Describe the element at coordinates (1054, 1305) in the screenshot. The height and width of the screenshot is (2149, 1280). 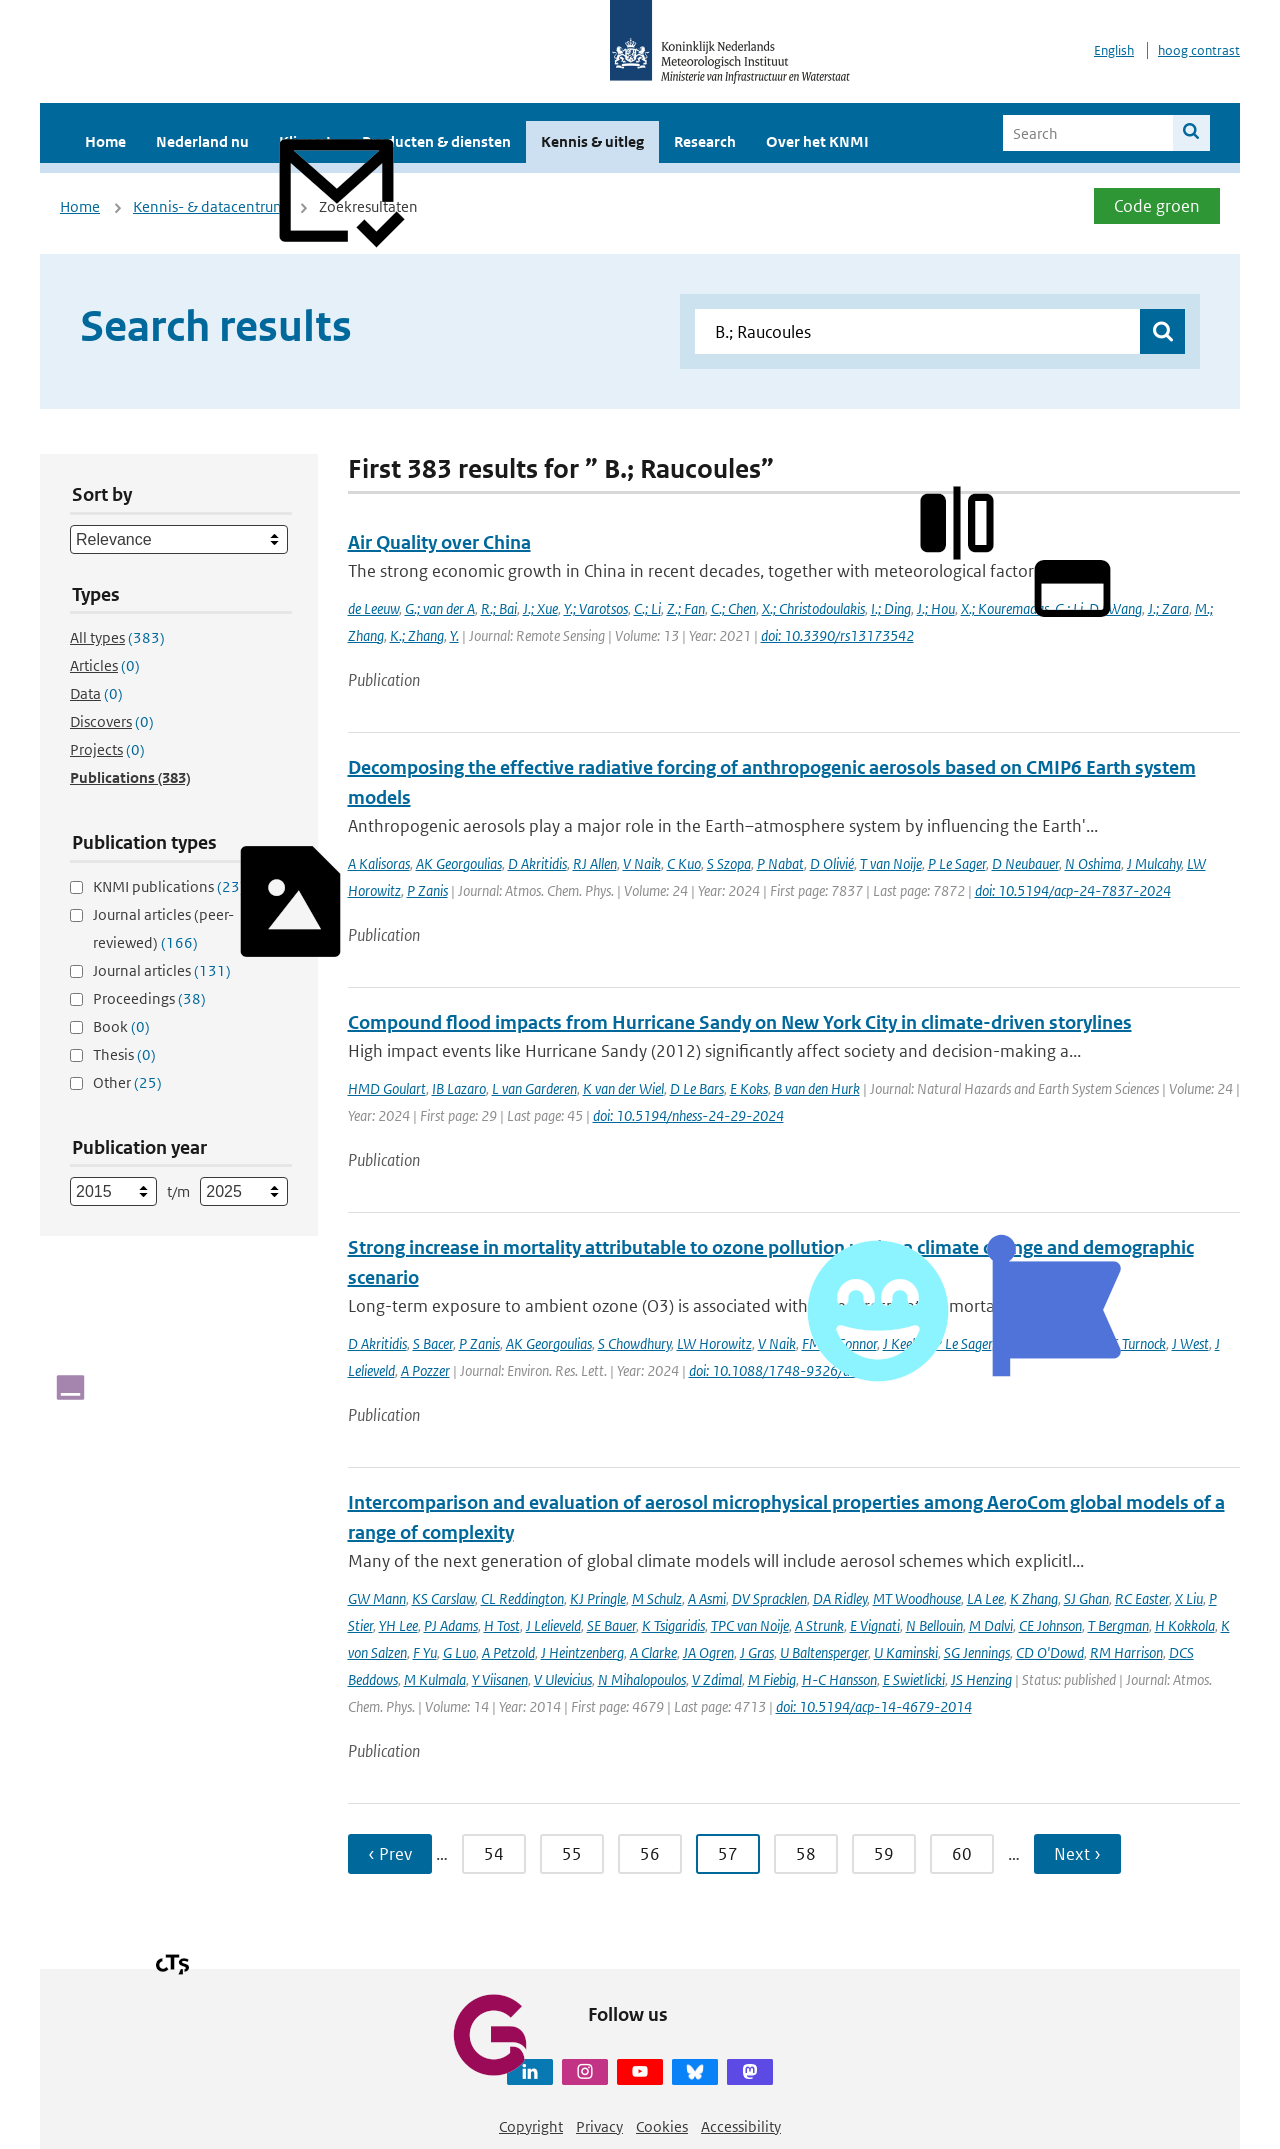
I see `font awesome brand logo` at that location.